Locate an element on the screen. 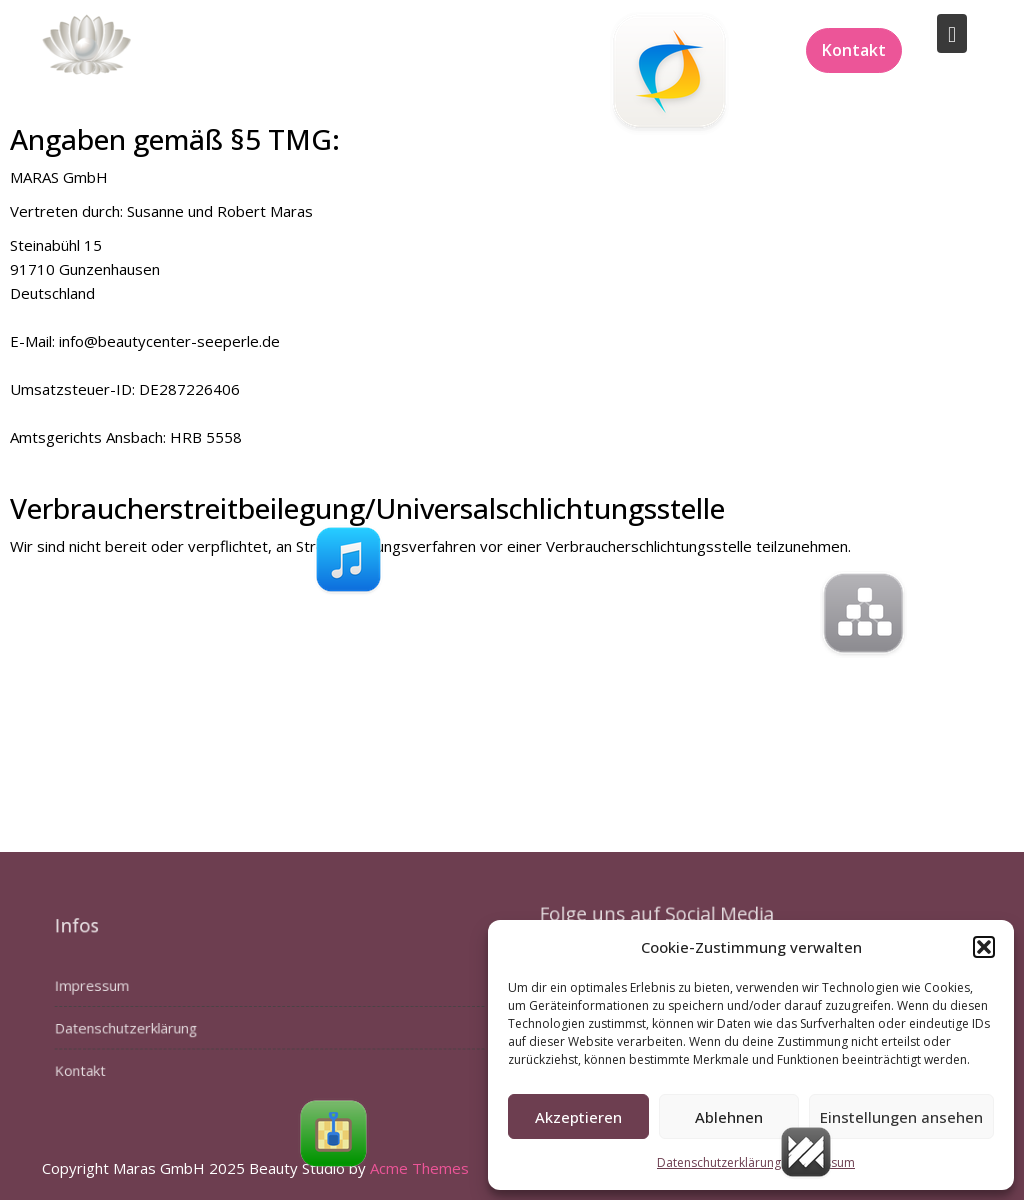 This screenshot has width=1024, height=1200. open CrossOver app to run Windows software is located at coordinates (669, 71).